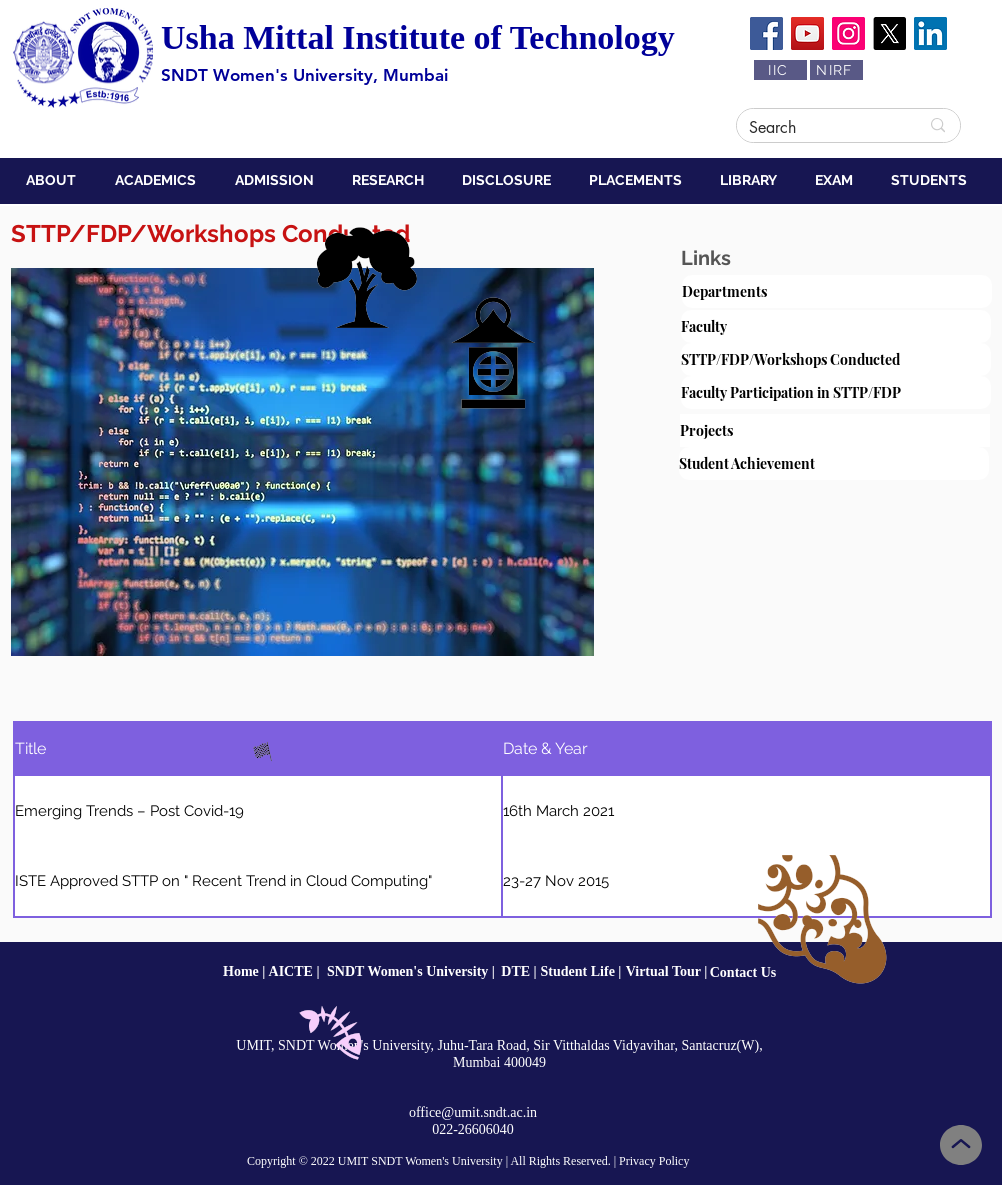 The width and height of the screenshot is (1002, 1185). Describe the element at coordinates (262, 751) in the screenshot. I see `indicates race finish or completion` at that location.